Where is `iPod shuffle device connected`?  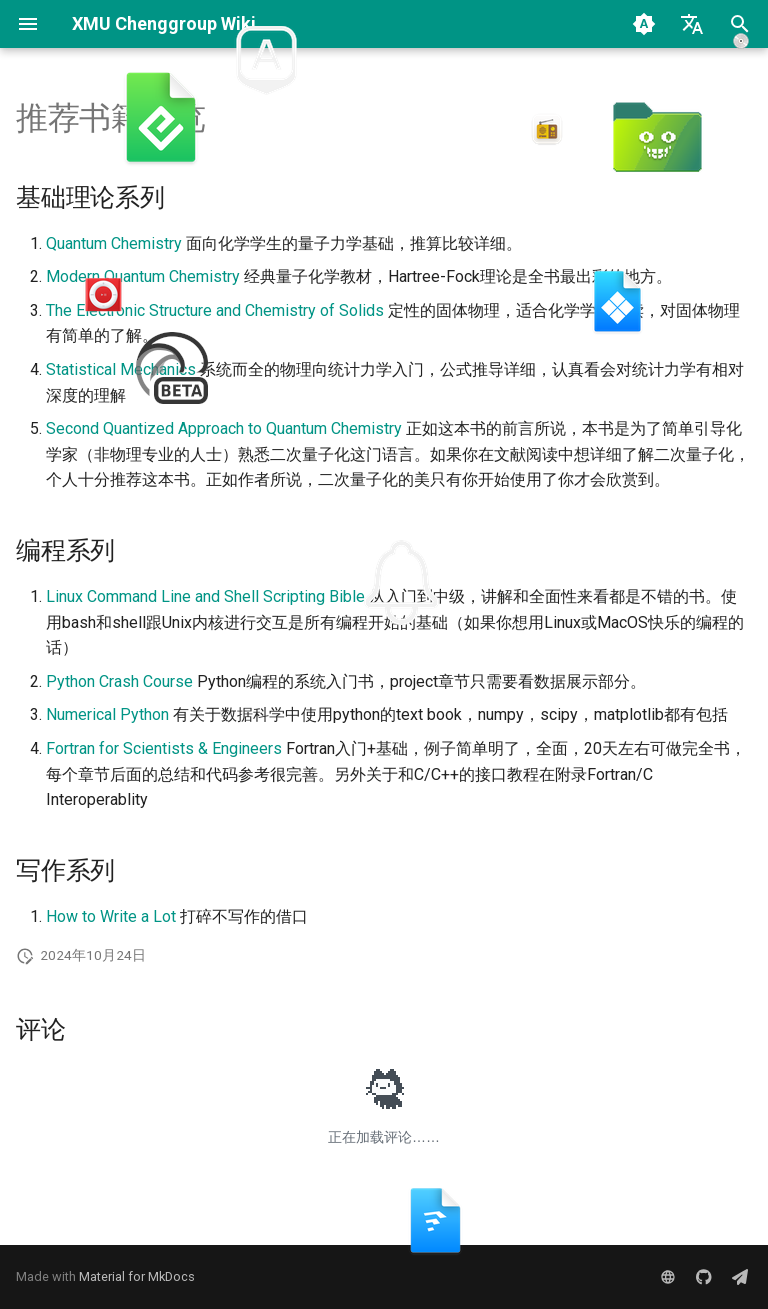 iPod shuffle device connected is located at coordinates (103, 294).